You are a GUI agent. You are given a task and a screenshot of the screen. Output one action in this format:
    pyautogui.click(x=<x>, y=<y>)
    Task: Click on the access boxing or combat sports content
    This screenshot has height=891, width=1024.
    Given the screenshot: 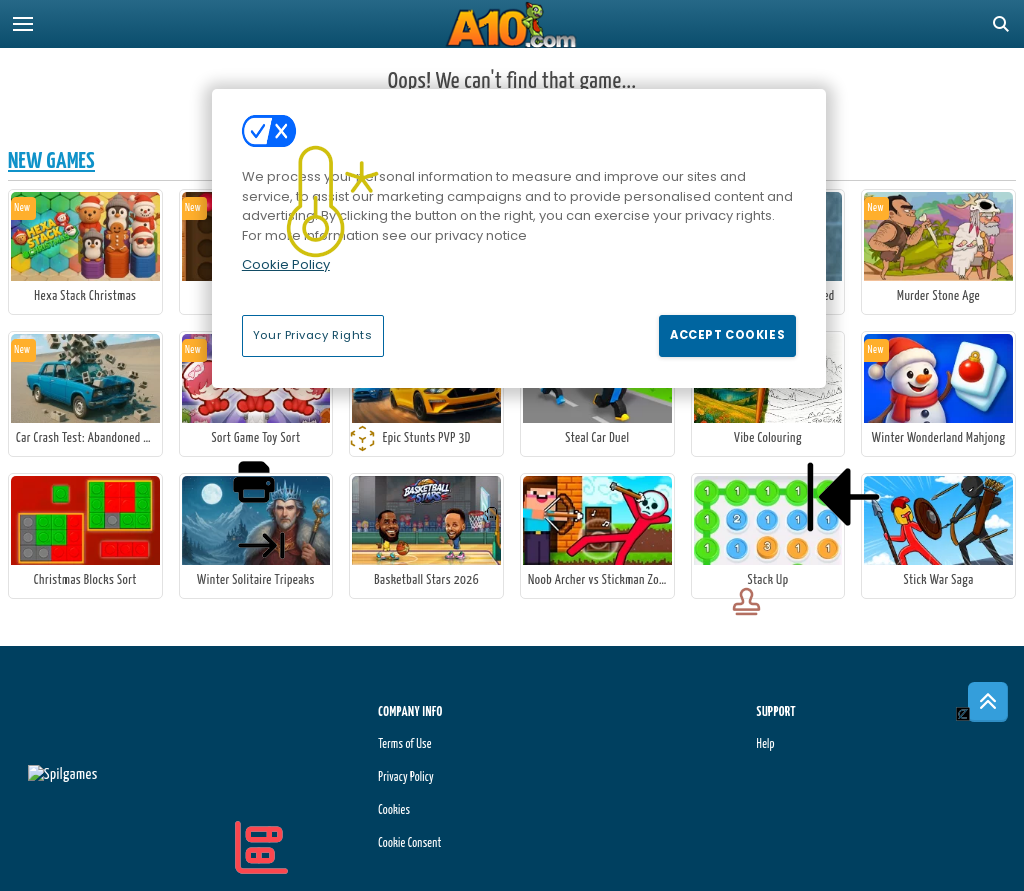 What is the action you would take?
    pyautogui.click(x=491, y=514)
    